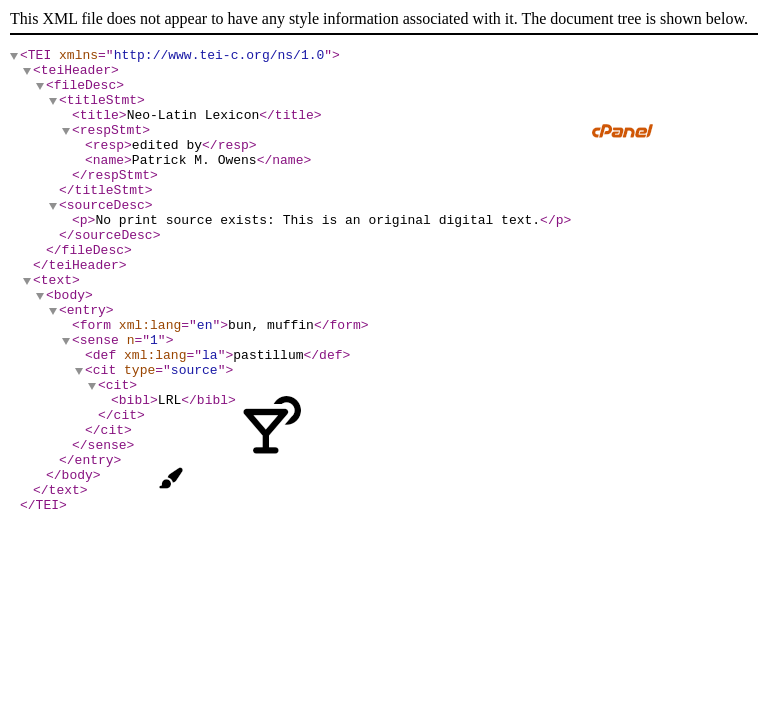 This screenshot has width=768, height=720. I want to click on access bar or cocktail menu, so click(269, 428).